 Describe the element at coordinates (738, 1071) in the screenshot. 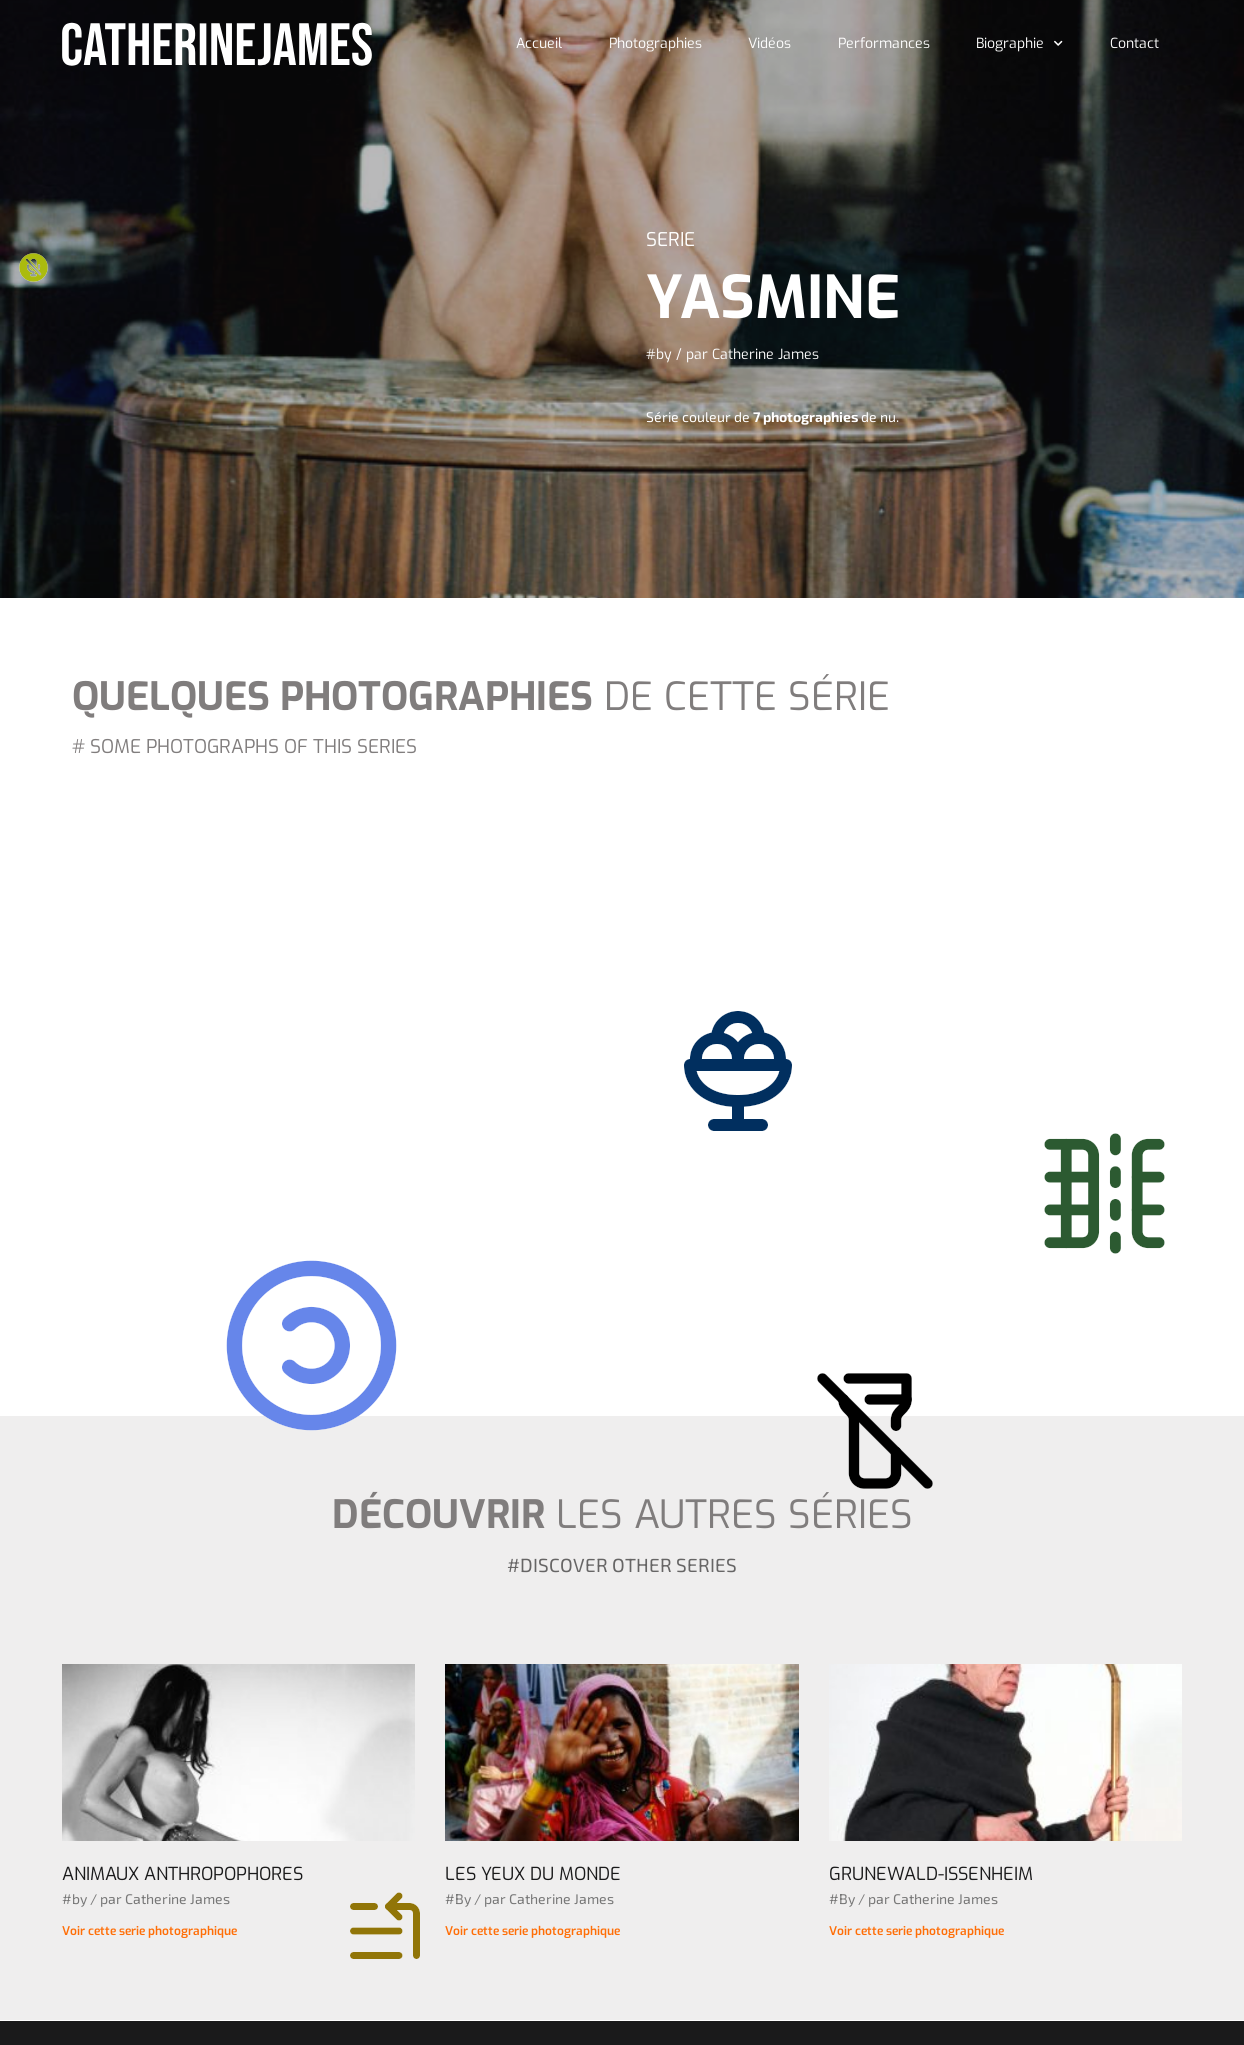

I see `view dessert or ice cream options` at that location.